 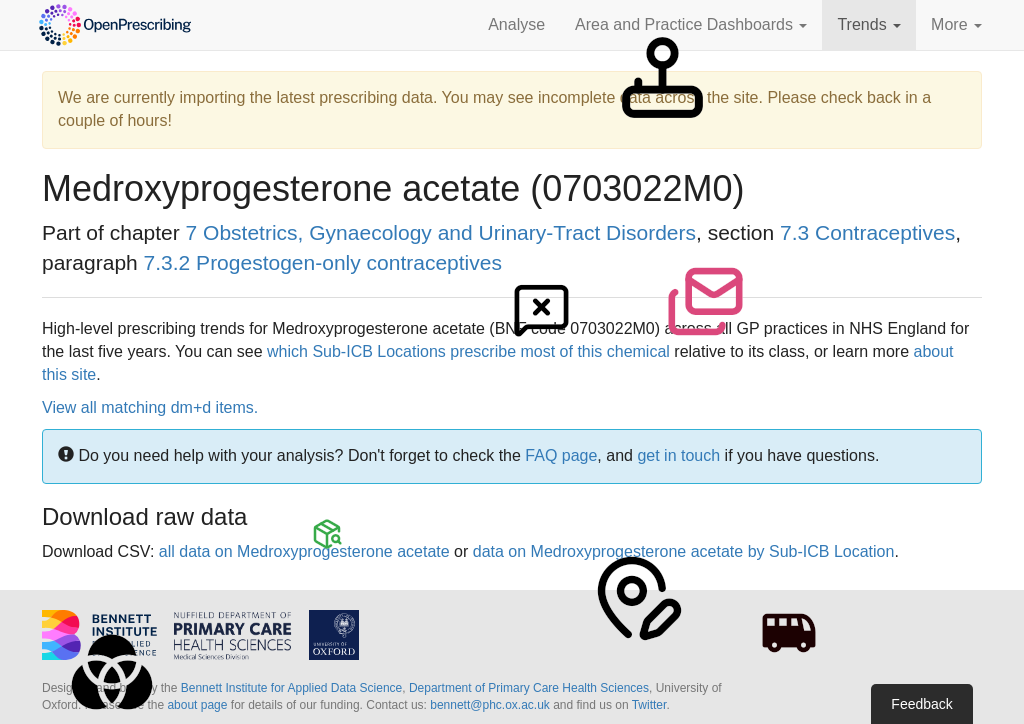 What do you see at coordinates (327, 534) in the screenshot?
I see `search for a package or shipment` at bounding box center [327, 534].